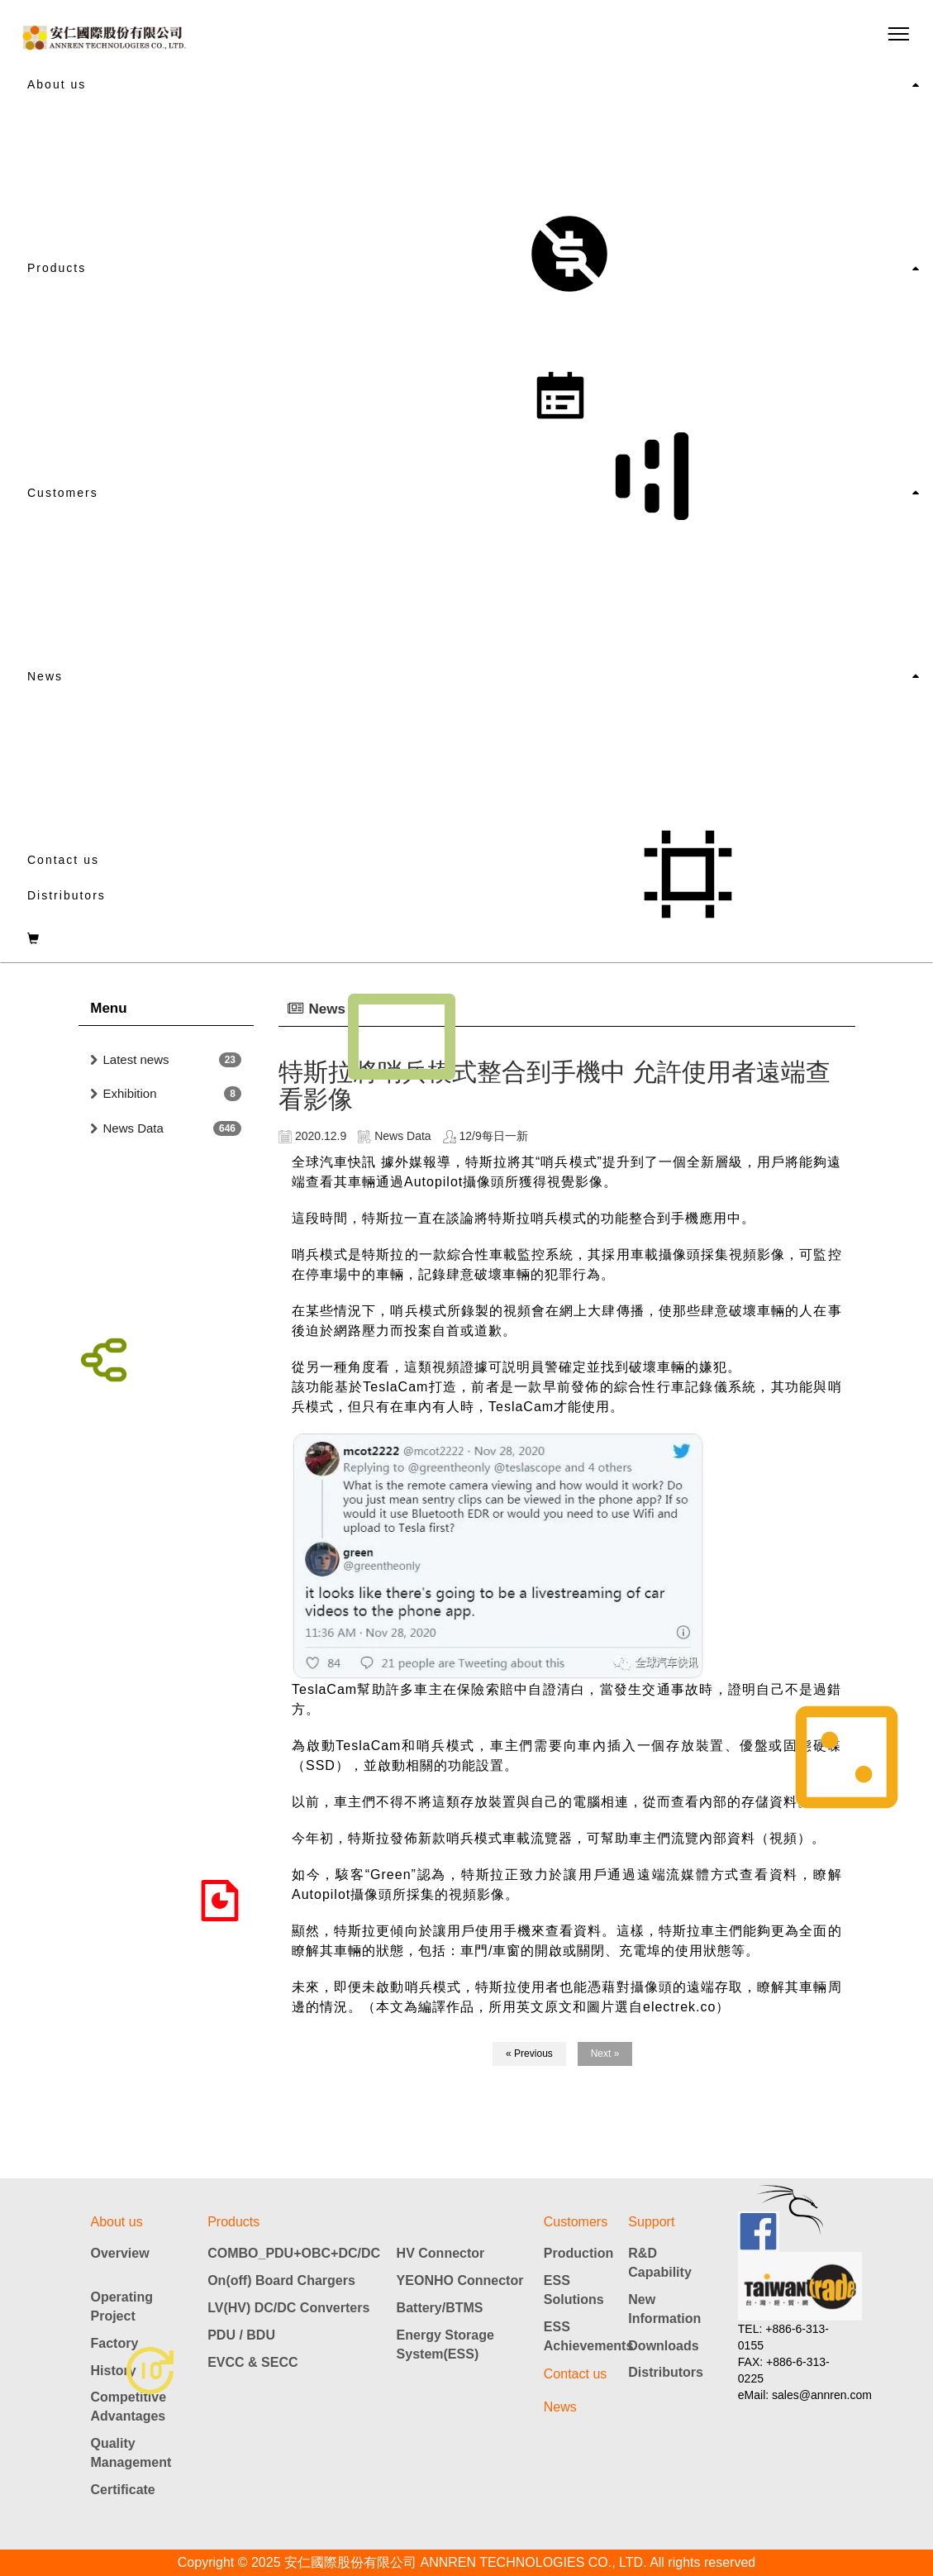 The height and width of the screenshot is (2576, 933). I want to click on Kali Linux operating system logo, so click(789, 2210).